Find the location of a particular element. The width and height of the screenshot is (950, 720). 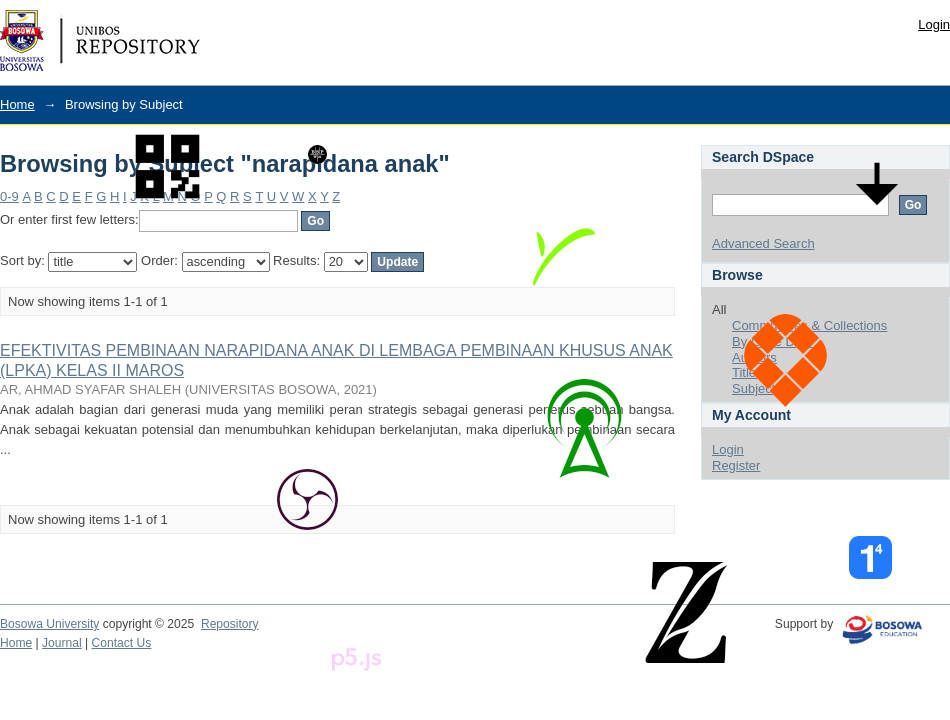

open cloudflare 1.1.1.1 dns app is located at coordinates (870, 557).